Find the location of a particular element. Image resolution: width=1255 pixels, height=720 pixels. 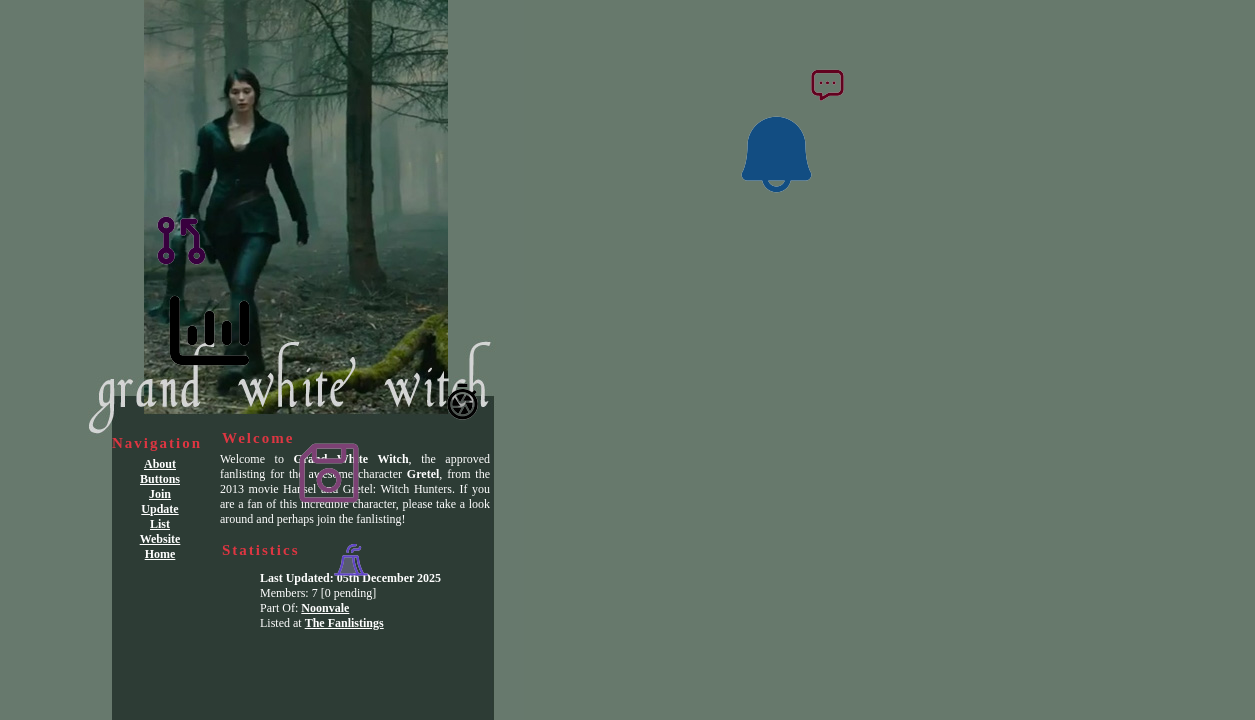

indicates nuclear power or energy facility is located at coordinates (351, 562).